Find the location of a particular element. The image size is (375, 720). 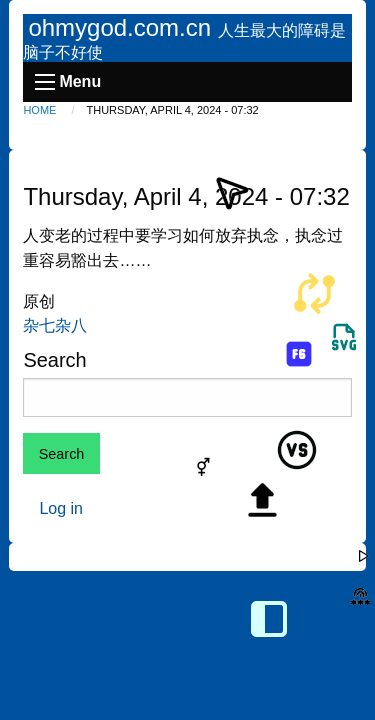

enable fingerprint authentication is located at coordinates (360, 595).